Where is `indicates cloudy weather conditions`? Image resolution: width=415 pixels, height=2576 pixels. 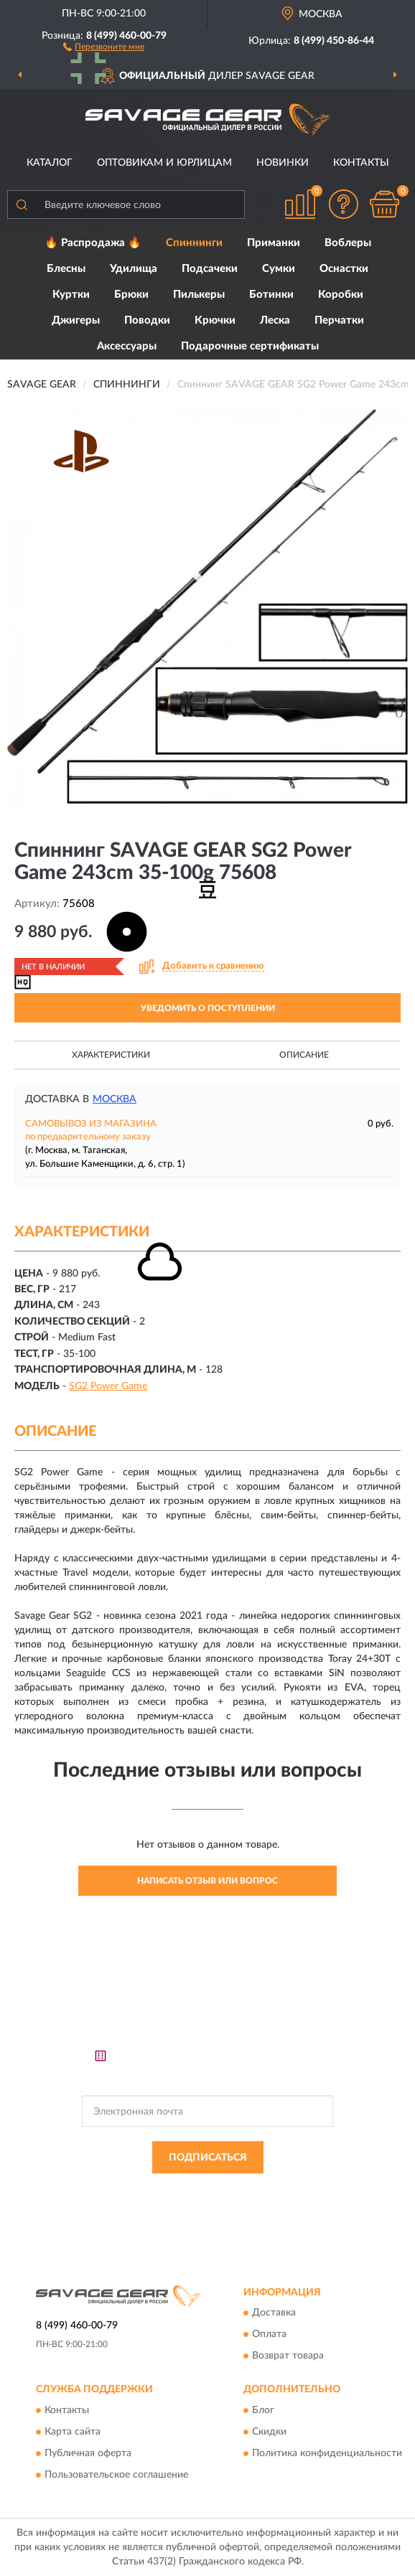
indicates cloudy weather conditions is located at coordinates (159, 1262).